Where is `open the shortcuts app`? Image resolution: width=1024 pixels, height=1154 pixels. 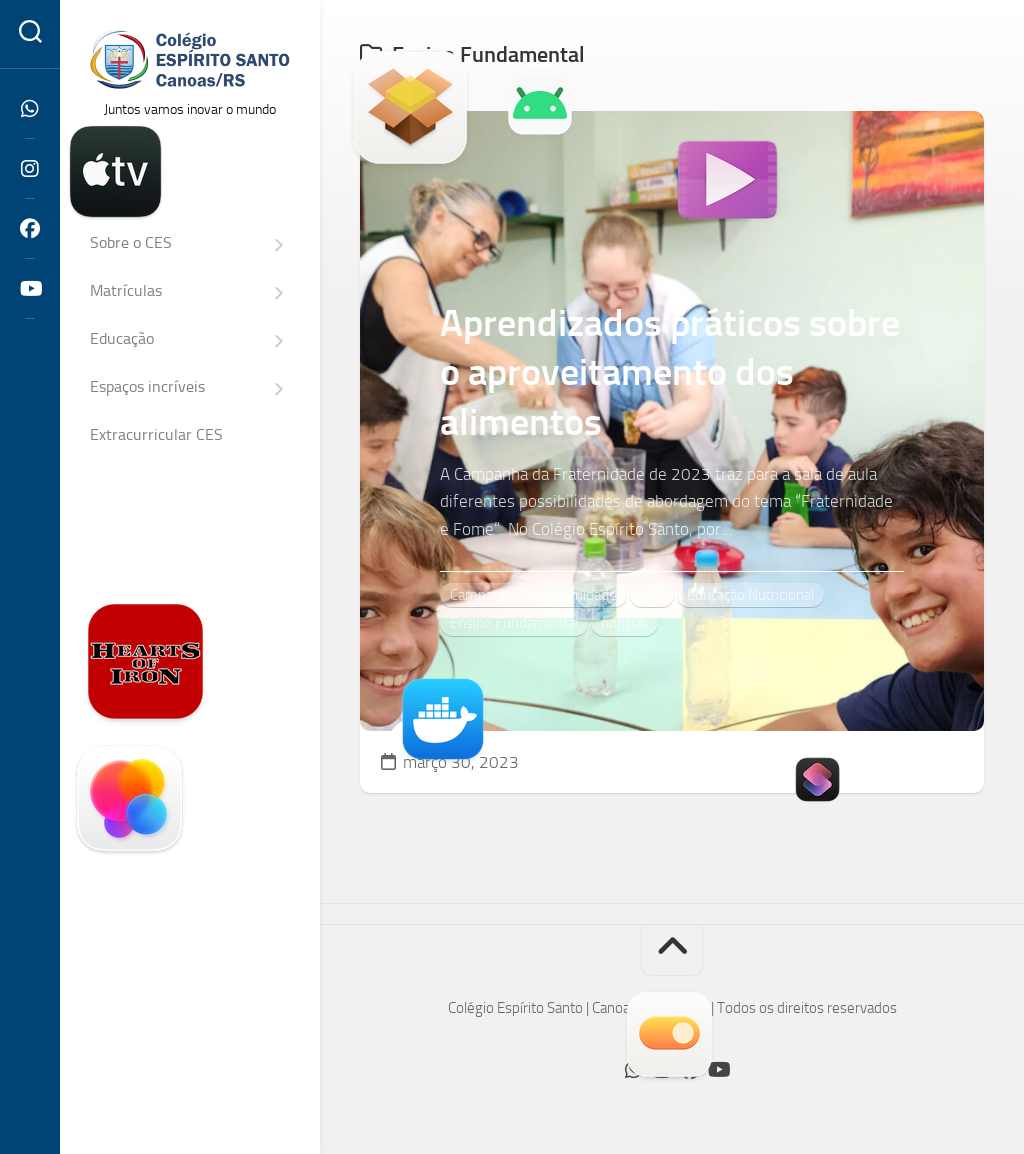
open the shortcuts app is located at coordinates (817, 779).